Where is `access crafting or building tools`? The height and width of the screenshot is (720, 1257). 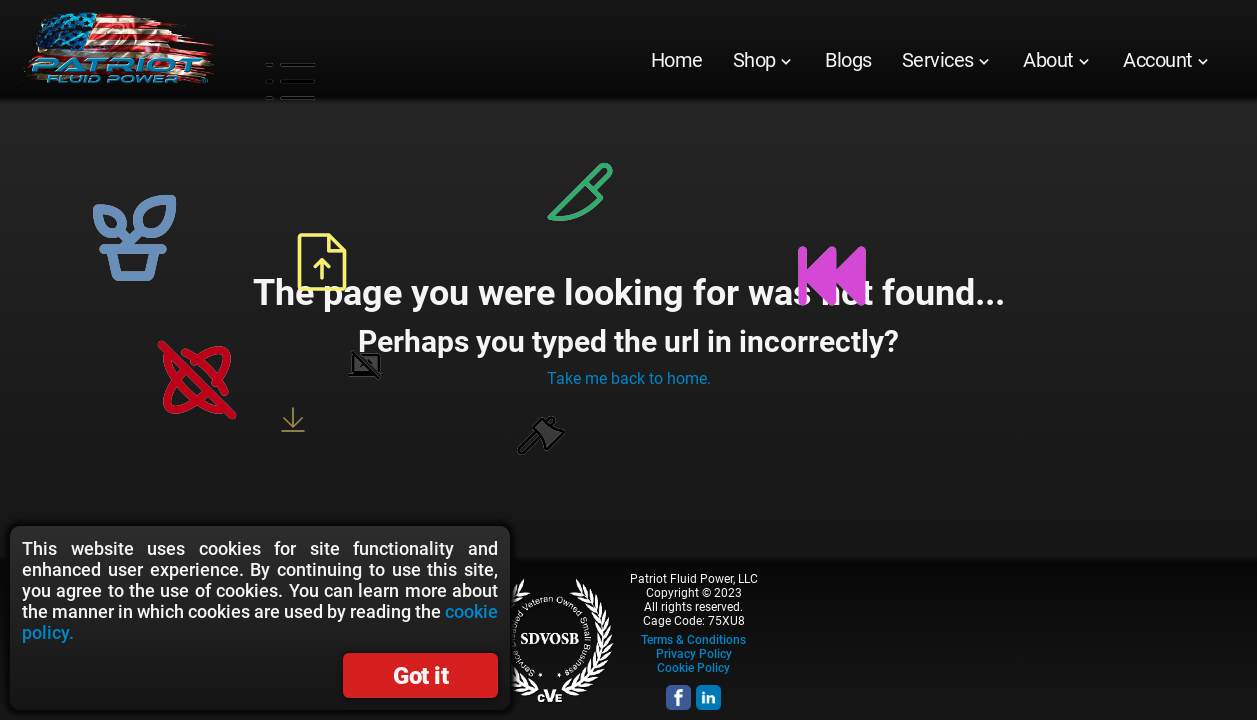 access crafting or building tools is located at coordinates (541, 437).